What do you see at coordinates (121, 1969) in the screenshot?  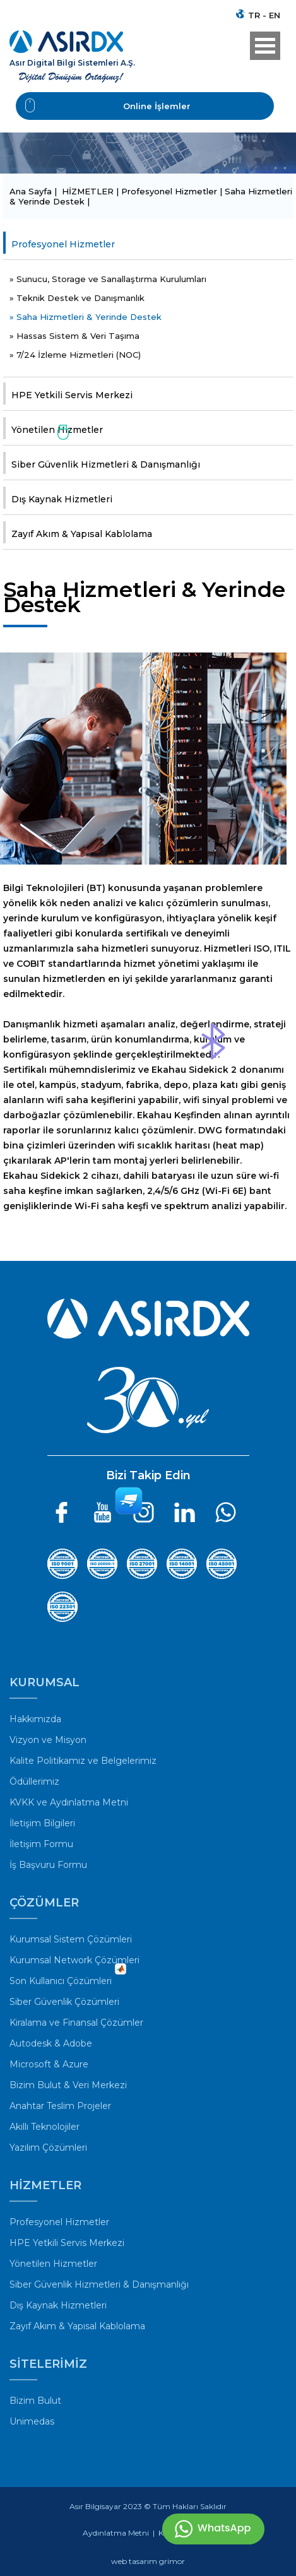 I see `open MATLAB application` at bounding box center [121, 1969].